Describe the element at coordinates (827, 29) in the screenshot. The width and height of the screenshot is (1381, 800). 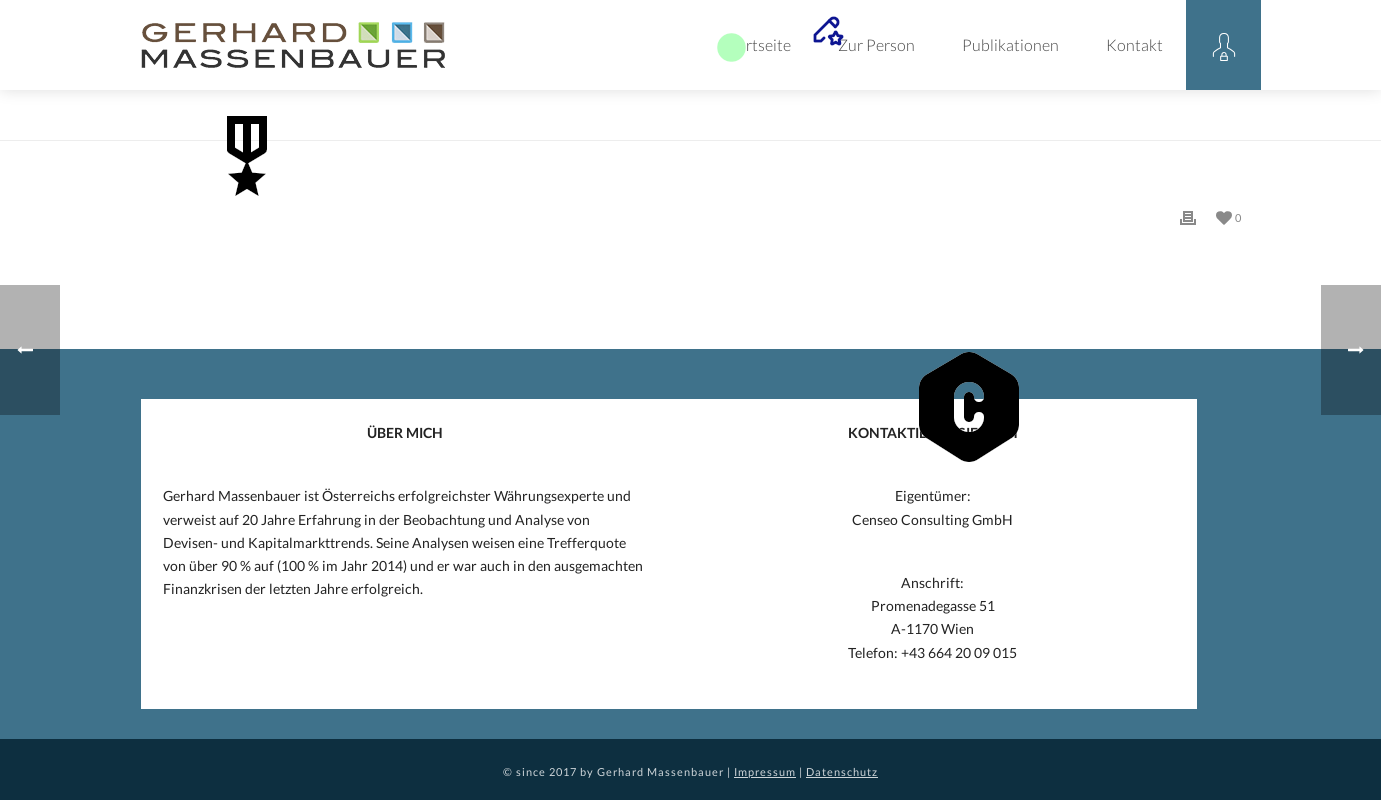
I see `rate or review your edits` at that location.